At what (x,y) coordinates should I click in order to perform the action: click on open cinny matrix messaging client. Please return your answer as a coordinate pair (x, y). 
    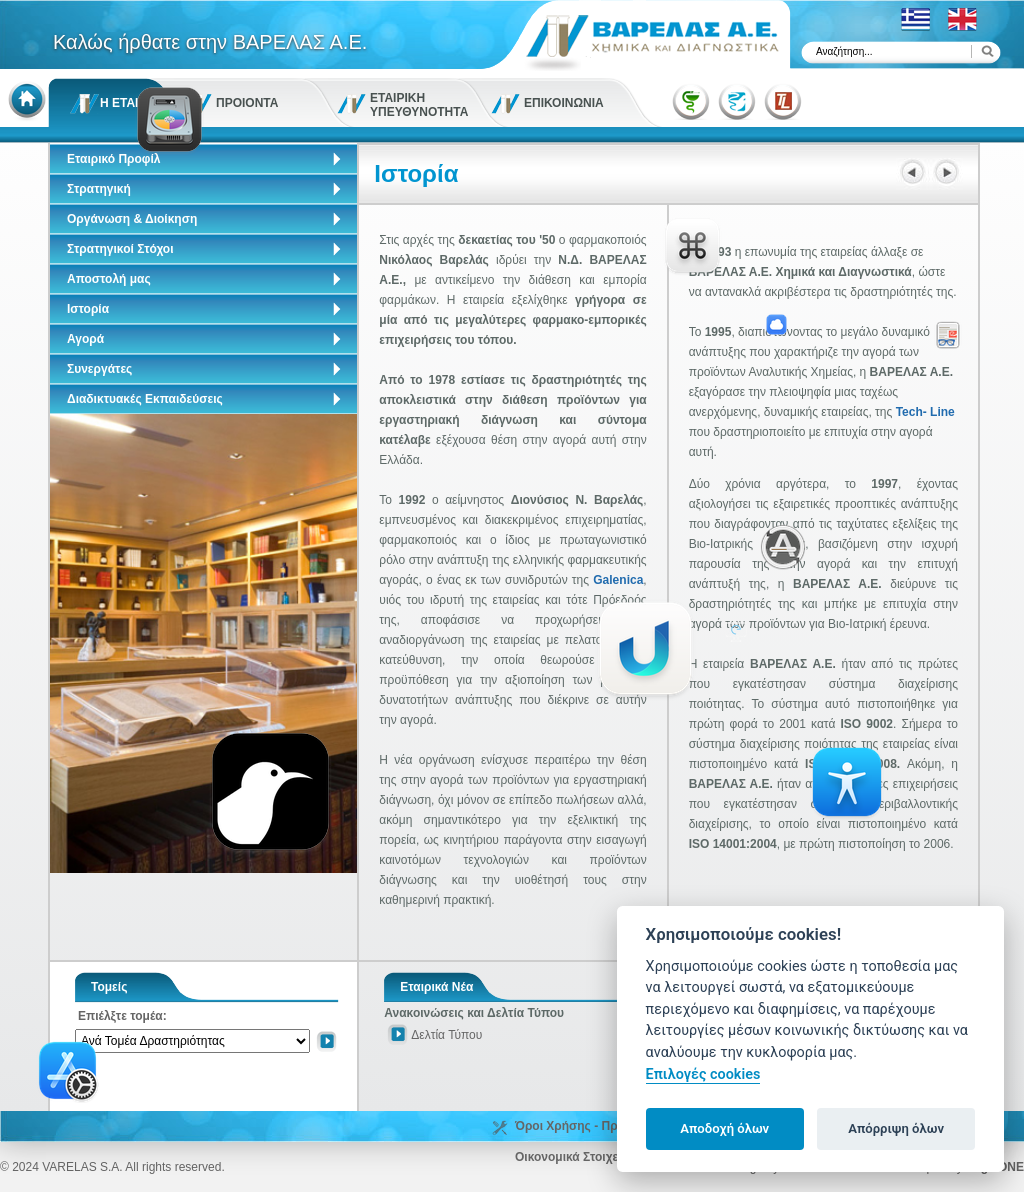
    Looking at the image, I should click on (270, 791).